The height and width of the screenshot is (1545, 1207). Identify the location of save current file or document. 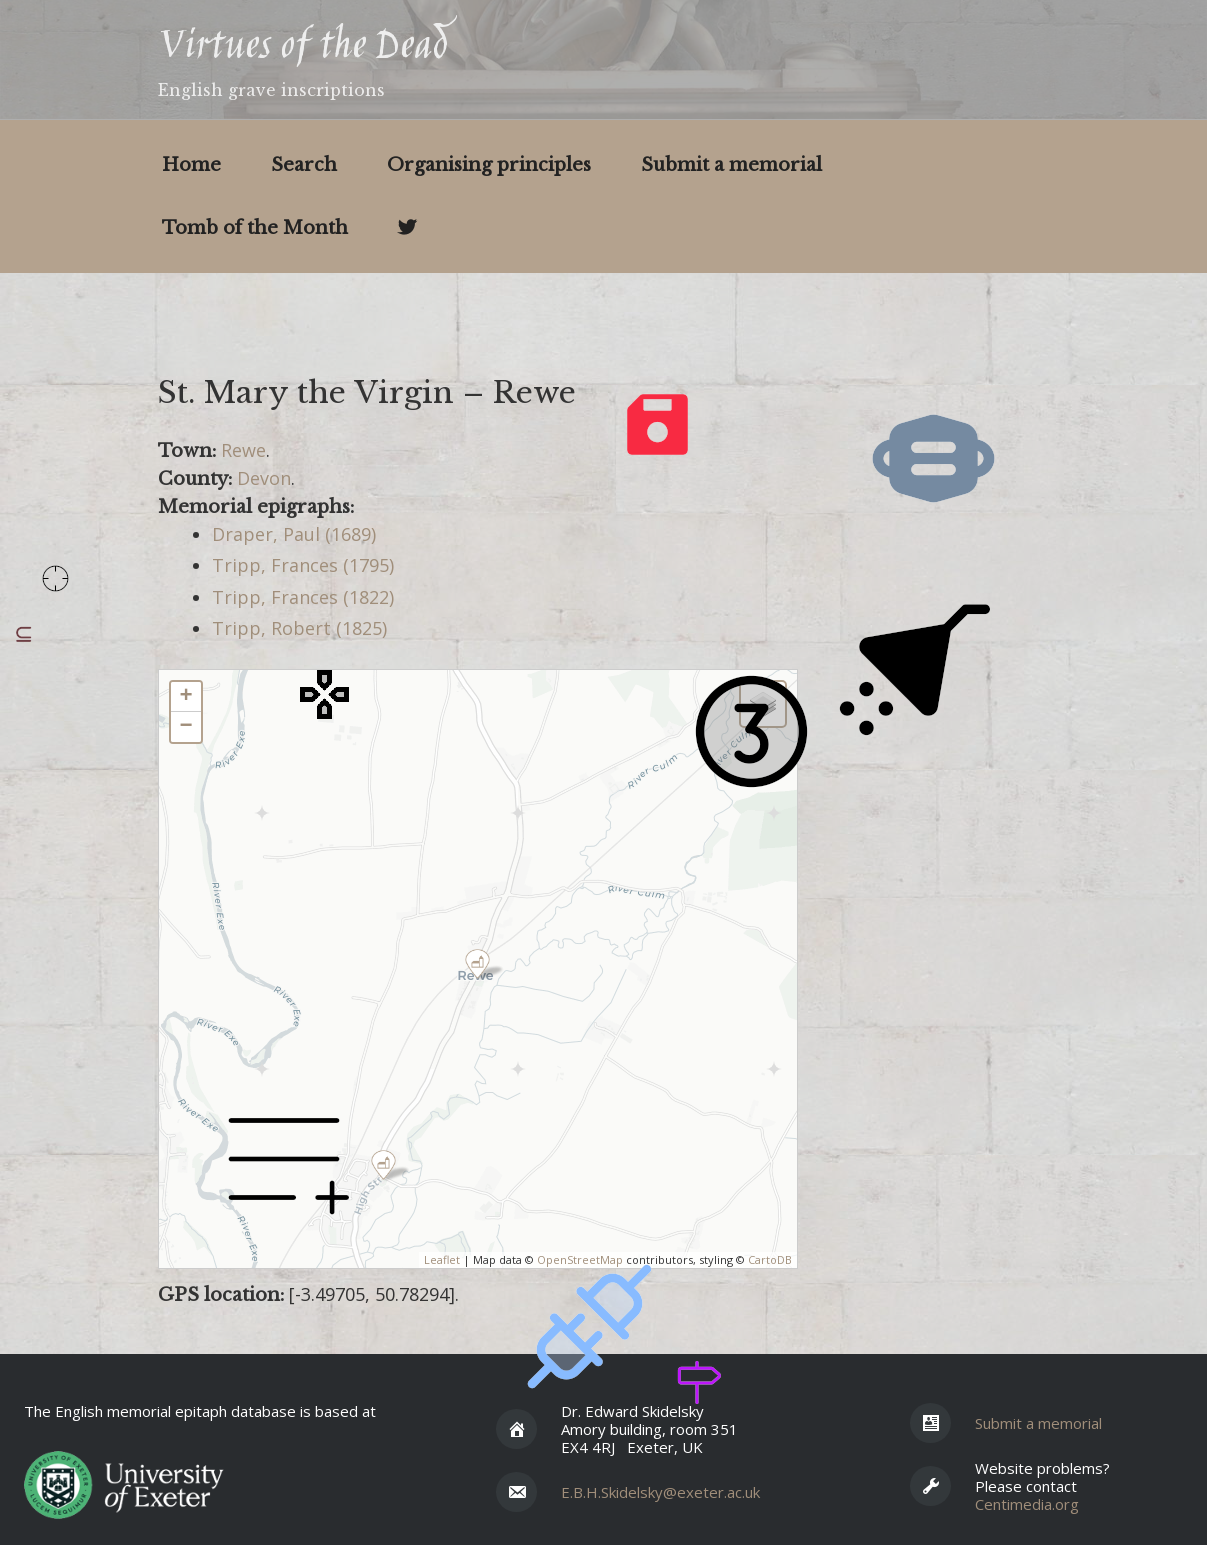
(657, 424).